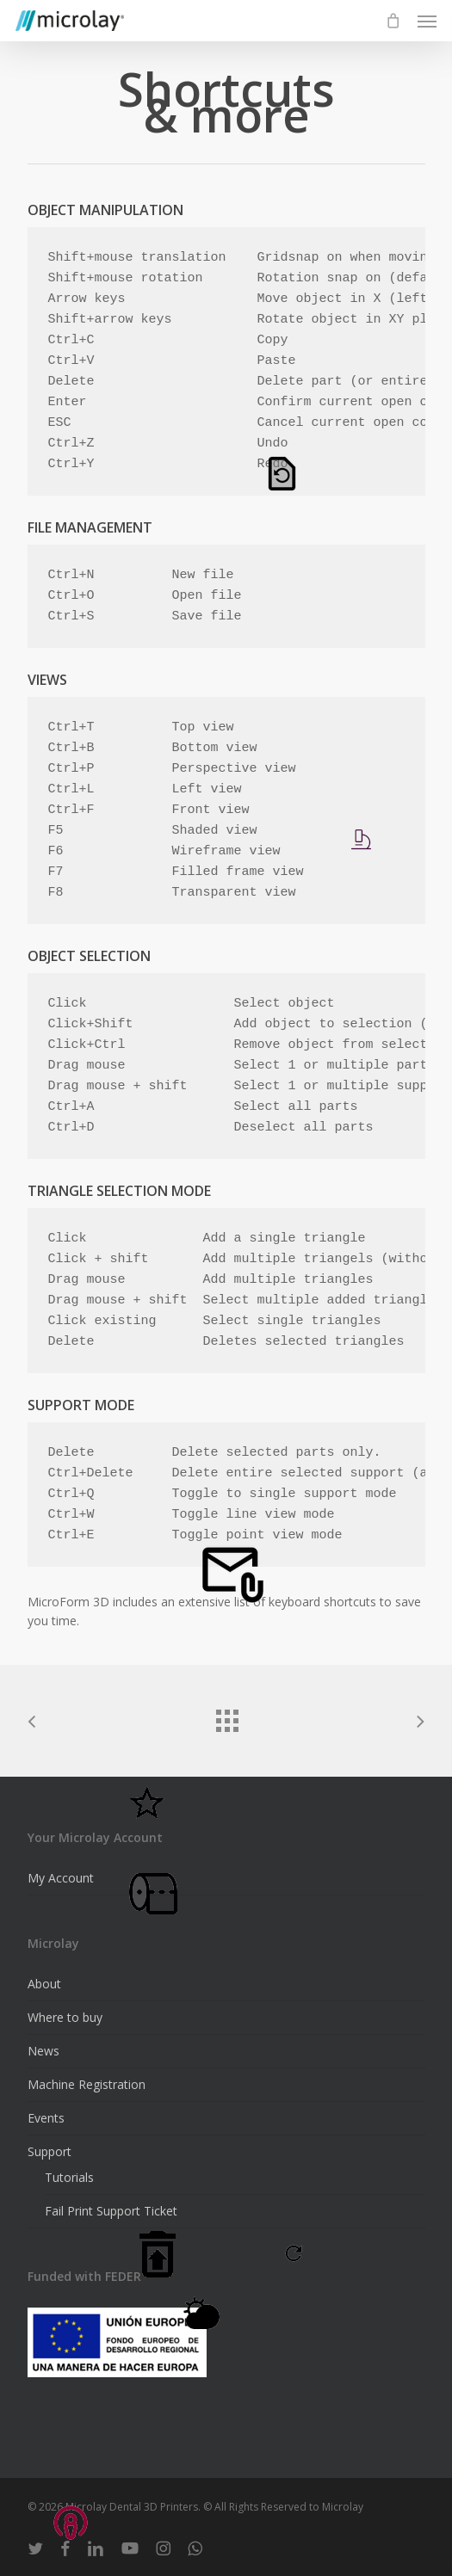 This screenshot has width=452, height=2576. I want to click on restore a previous version of a document, so click(282, 473).